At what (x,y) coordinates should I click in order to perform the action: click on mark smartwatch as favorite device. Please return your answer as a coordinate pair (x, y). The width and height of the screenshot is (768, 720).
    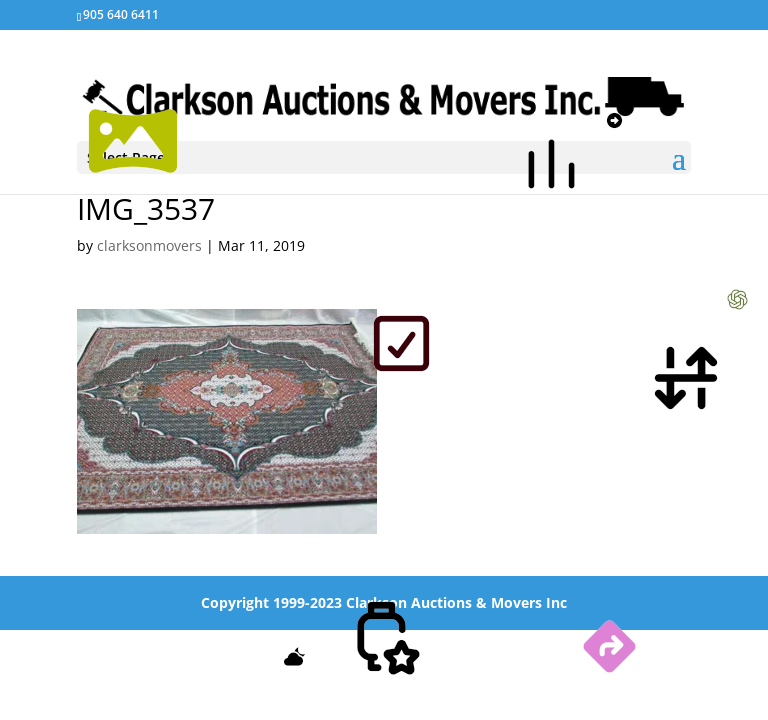
    Looking at the image, I should click on (381, 636).